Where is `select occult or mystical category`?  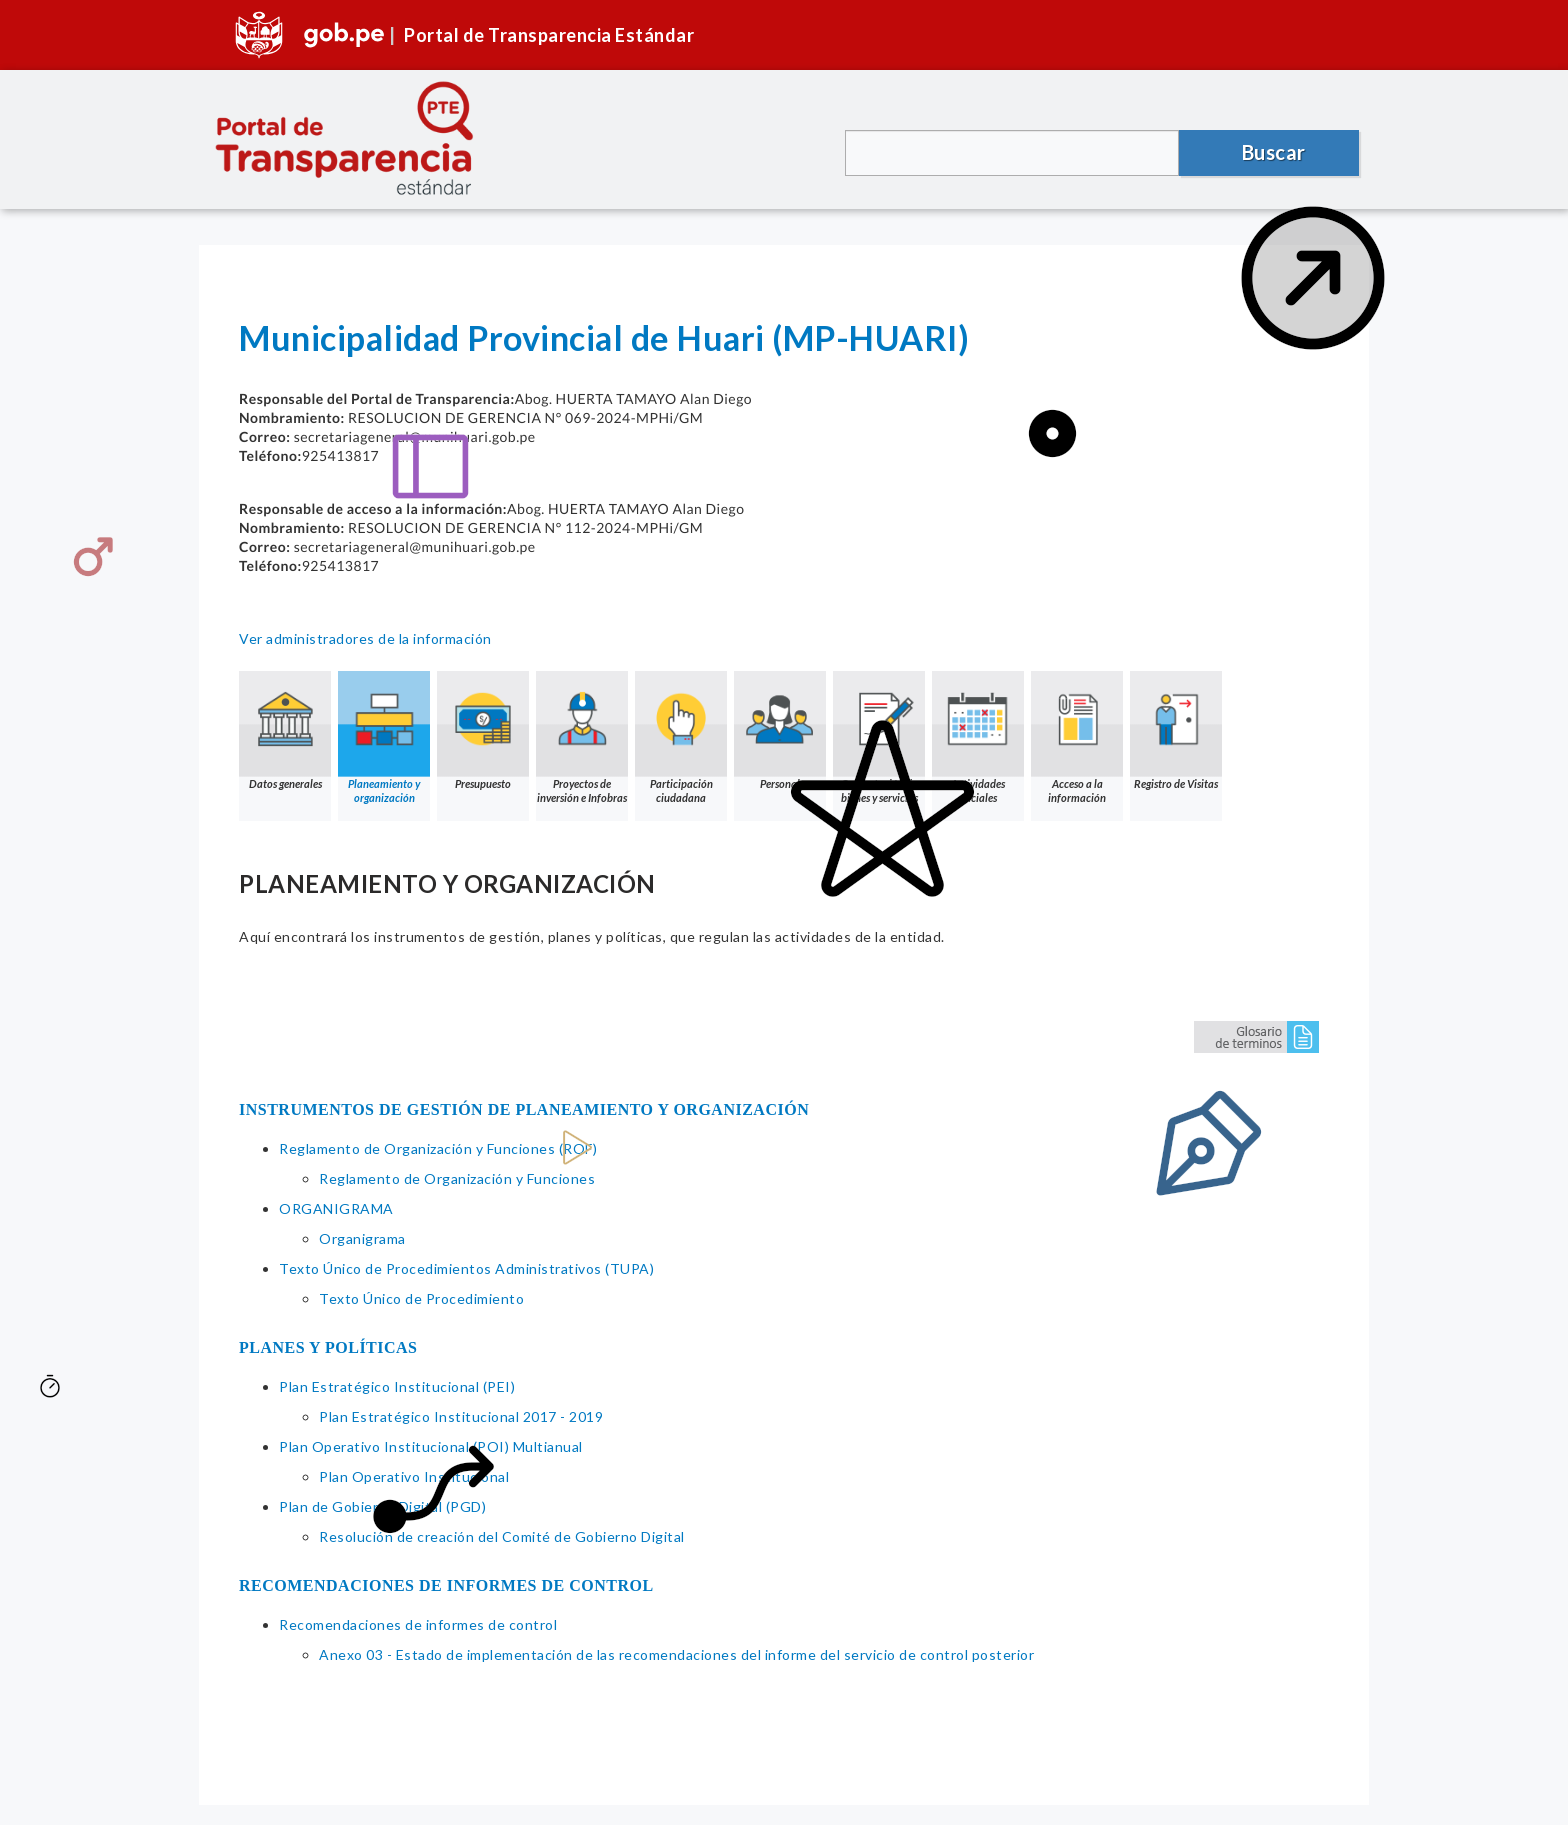
select occult or mystical category is located at coordinates (882, 818).